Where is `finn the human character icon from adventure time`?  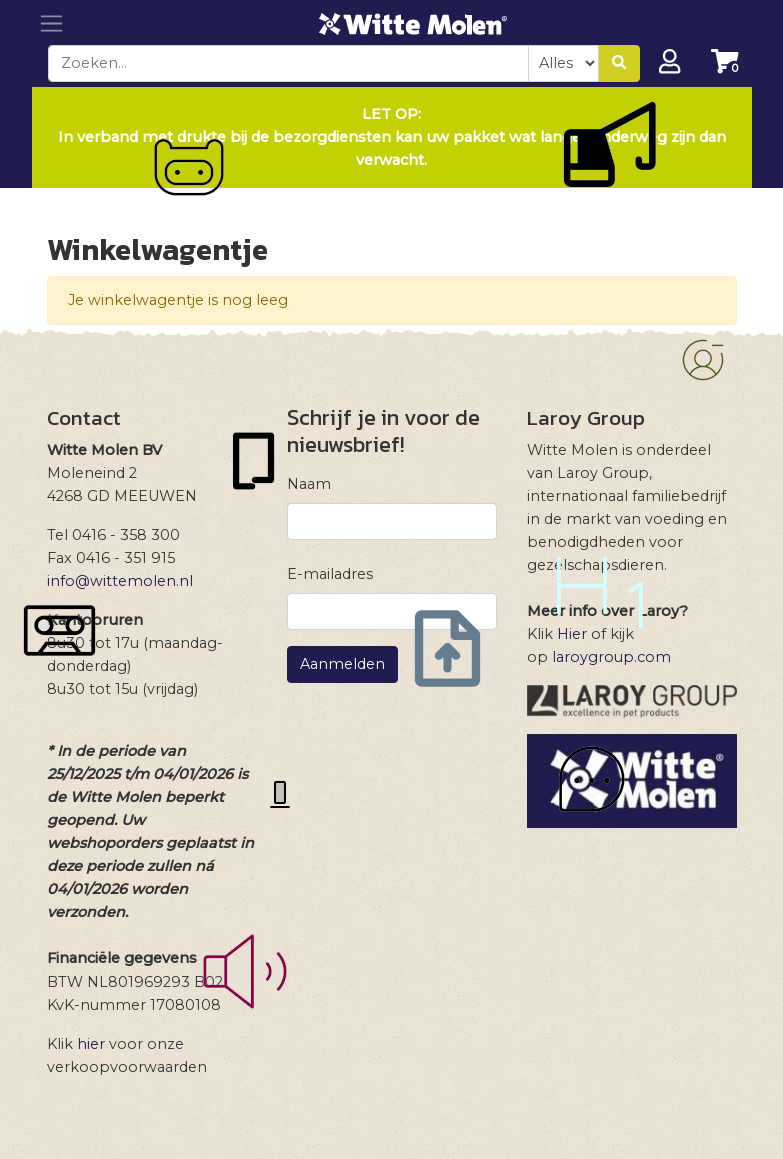
finn the human character icon from adventure time is located at coordinates (189, 166).